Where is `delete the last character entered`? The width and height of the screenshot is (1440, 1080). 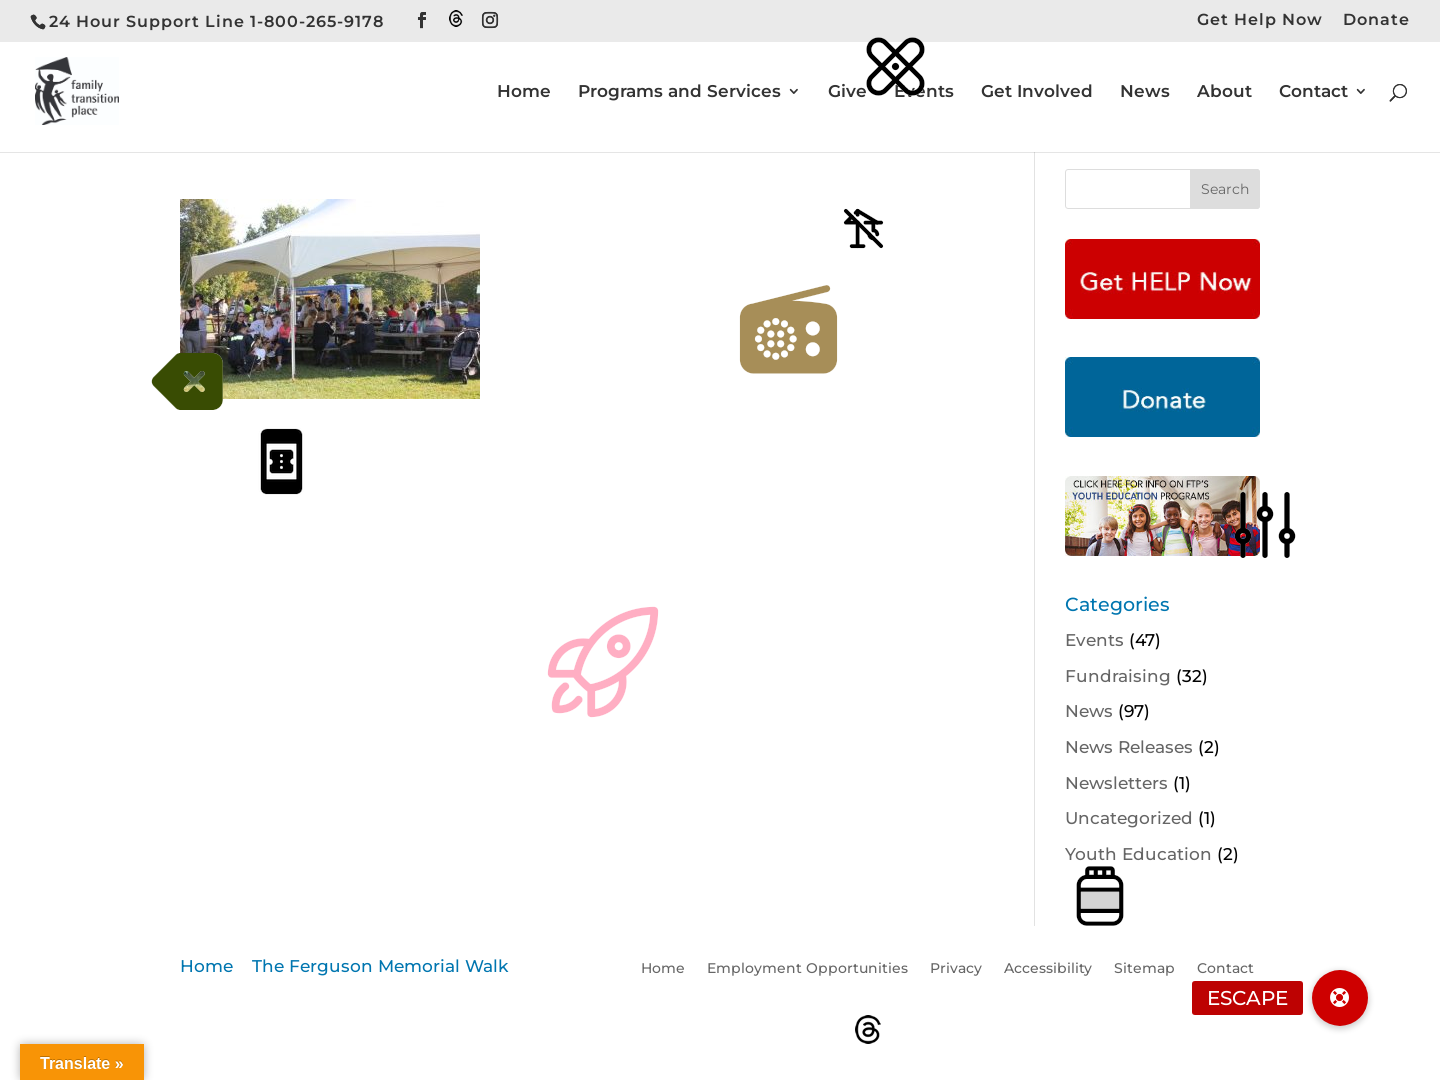 delete the last character entered is located at coordinates (186, 381).